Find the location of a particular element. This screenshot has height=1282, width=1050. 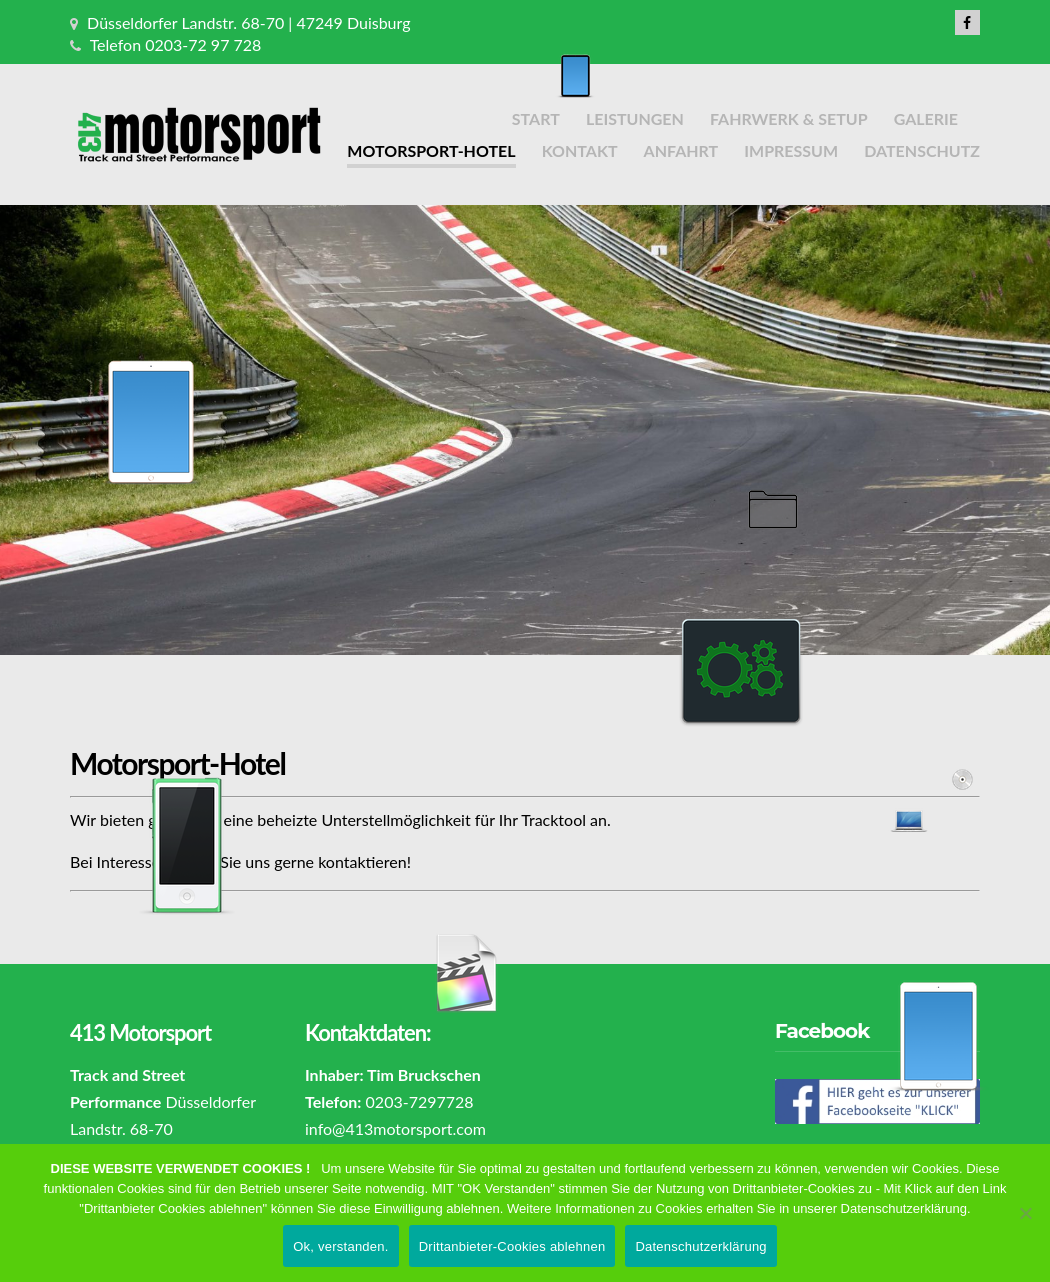

indicates this device is a macbook air is located at coordinates (909, 819).